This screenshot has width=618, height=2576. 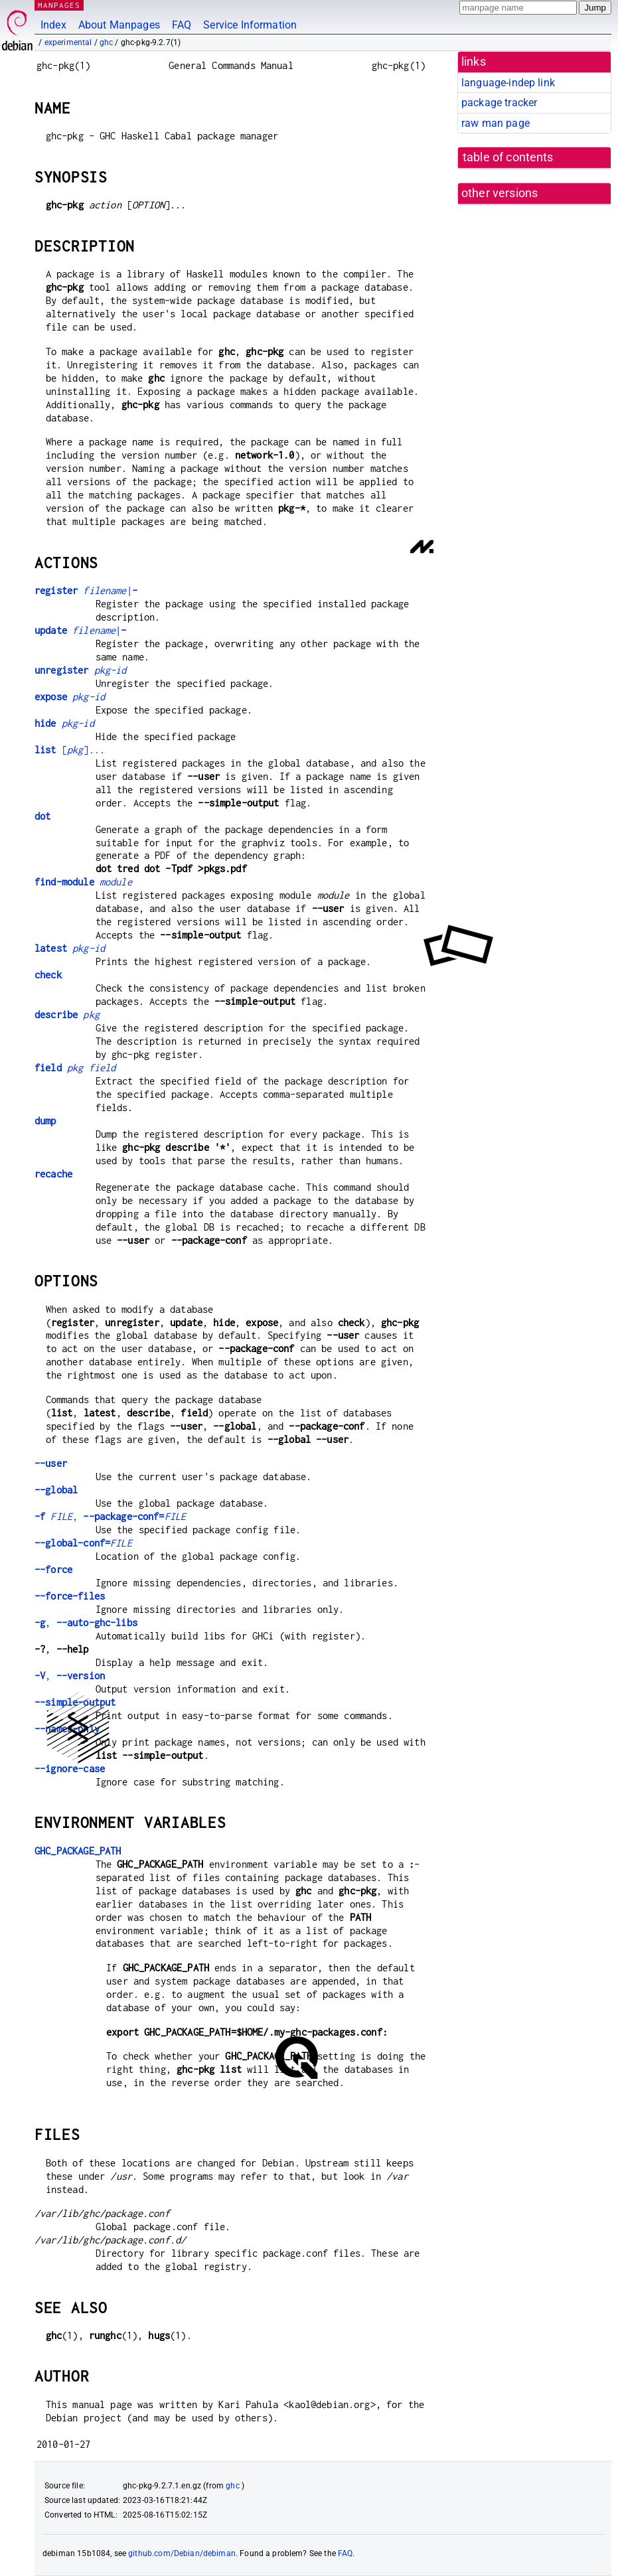 What do you see at coordinates (297, 2058) in the screenshot?
I see `open QGIS geographic information system application` at bounding box center [297, 2058].